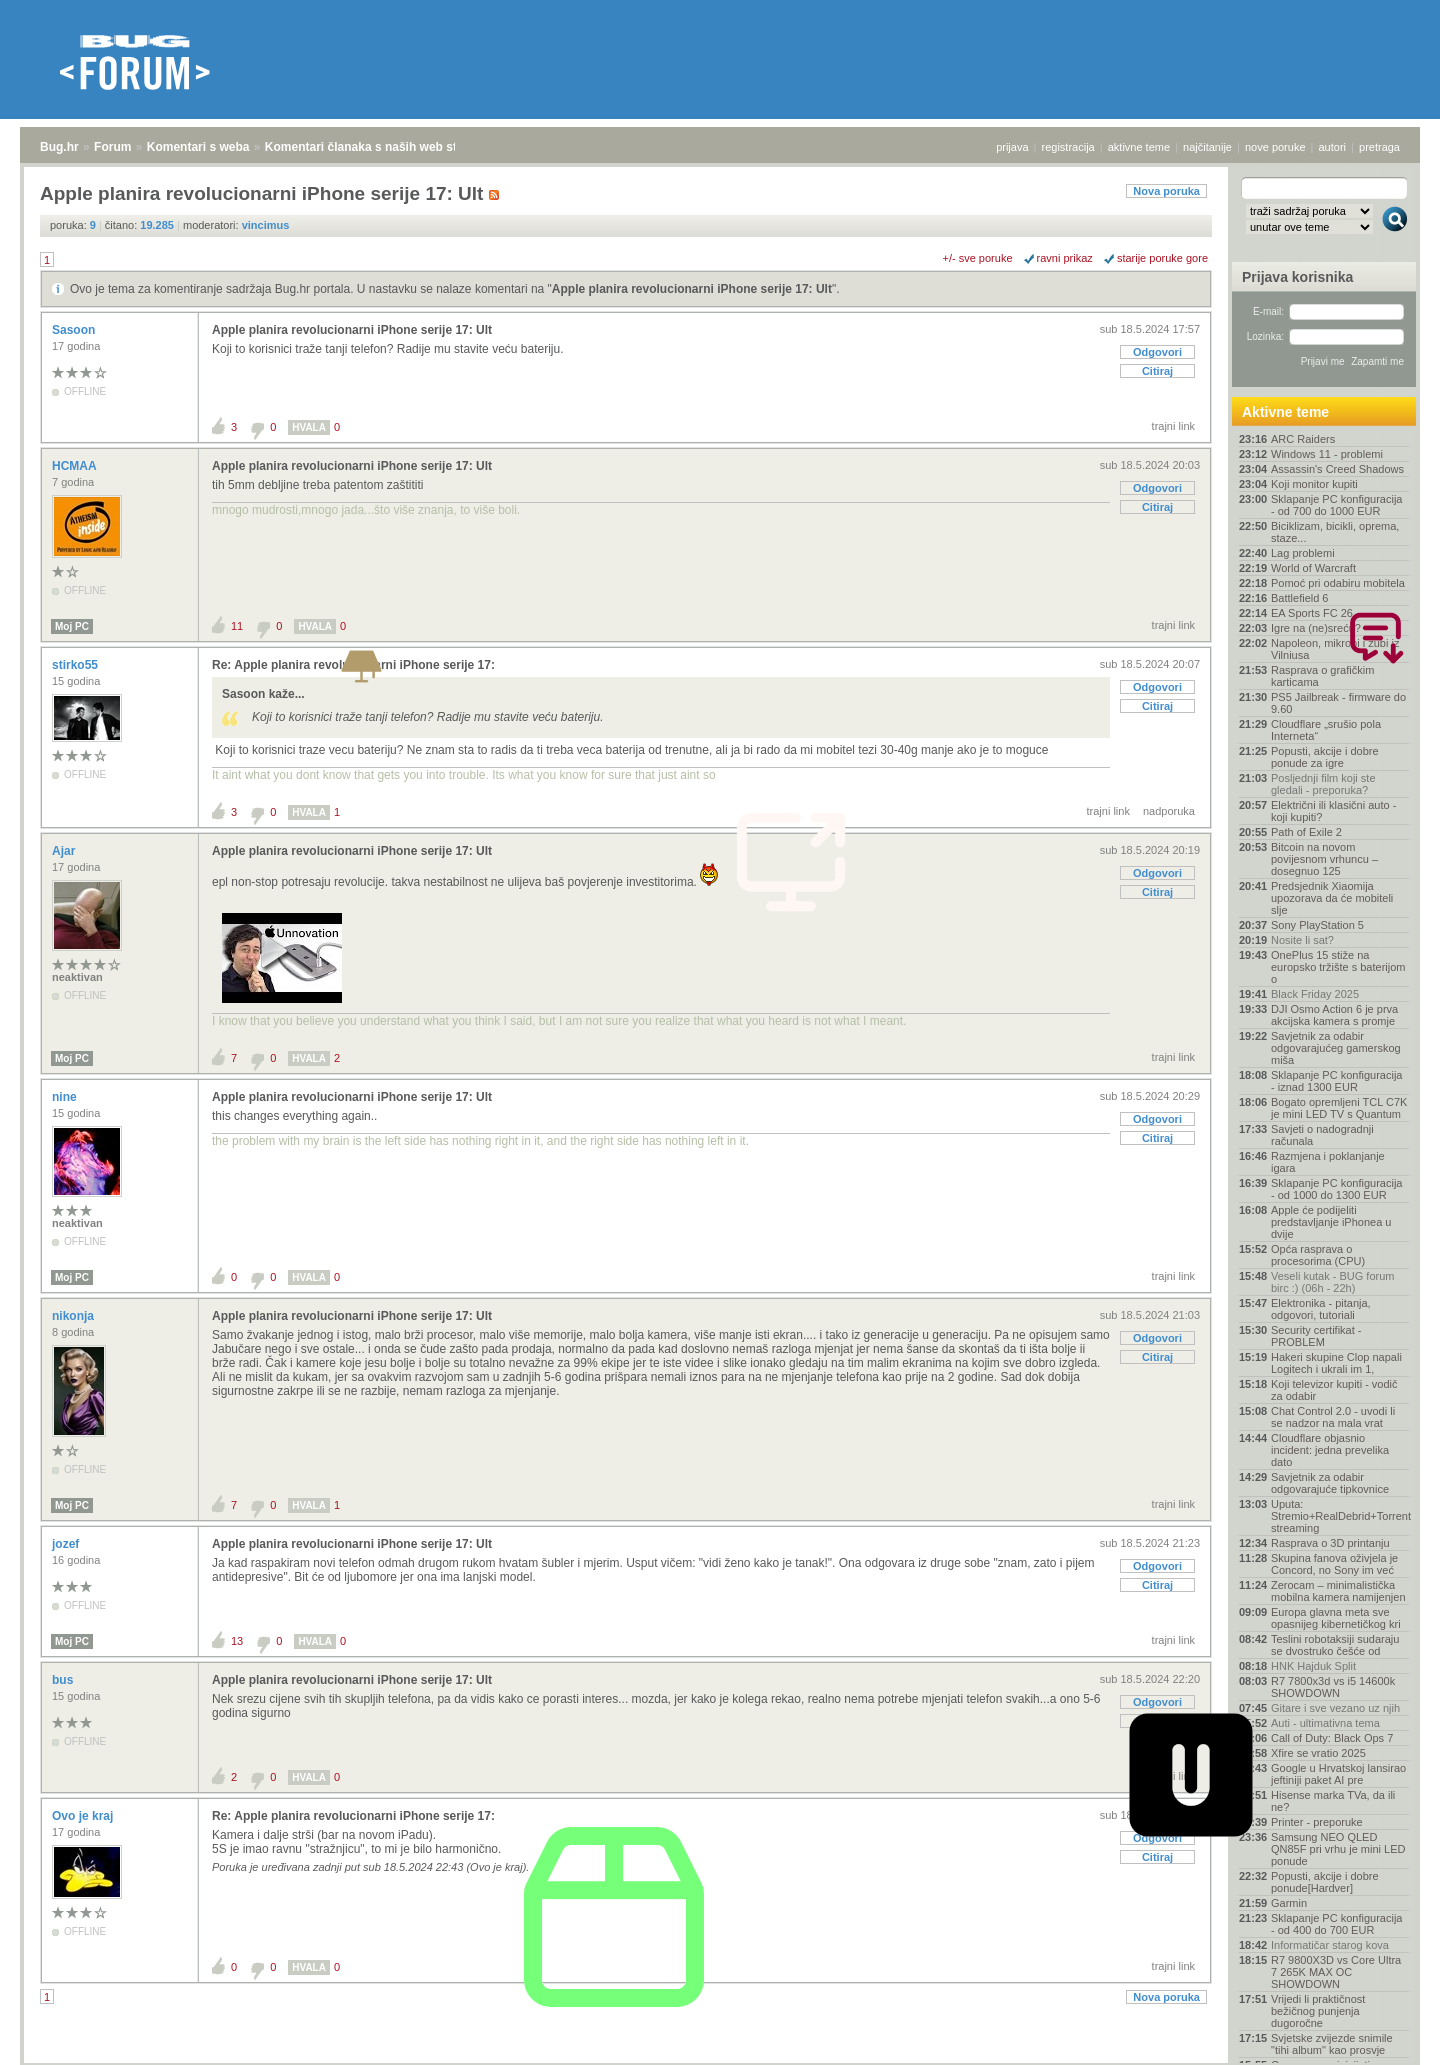 Image resolution: width=1440 pixels, height=2065 pixels. I want to click on download message or conversation, so click(1375, 635).